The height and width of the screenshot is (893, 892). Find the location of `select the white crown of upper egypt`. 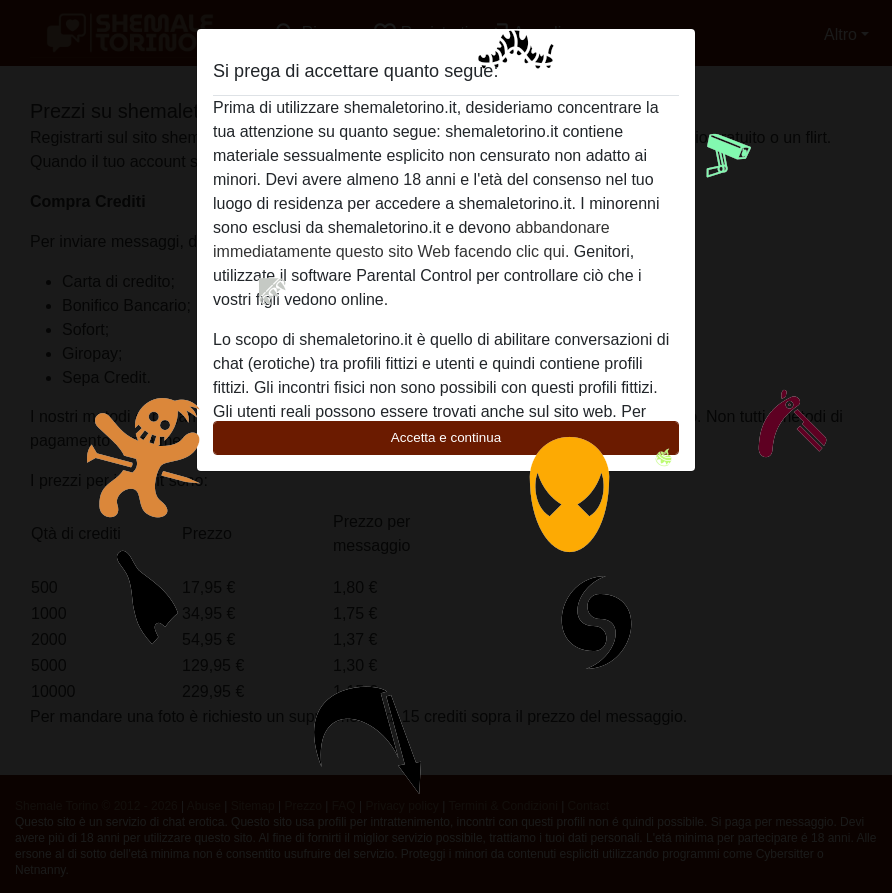

select the white crown of upper egypt is located at coordinates (147, 597).